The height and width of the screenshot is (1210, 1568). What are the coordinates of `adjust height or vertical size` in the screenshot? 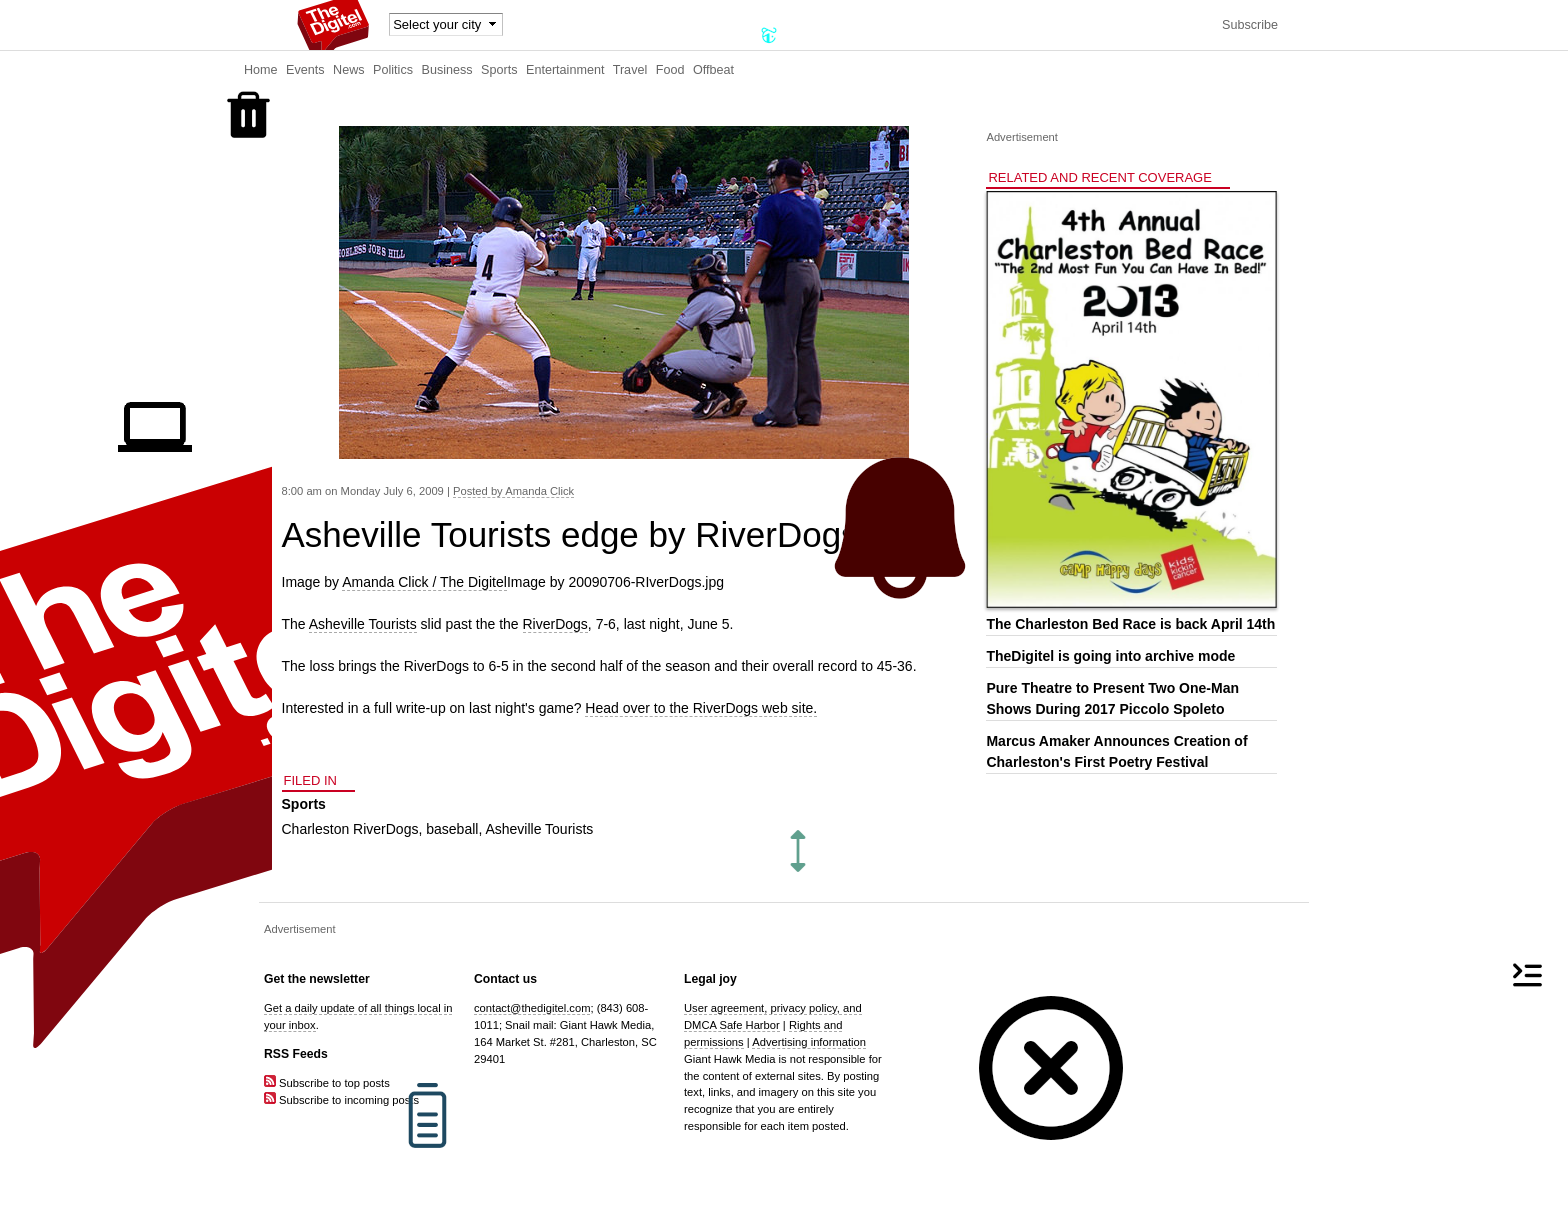 It's located at (798, 851).